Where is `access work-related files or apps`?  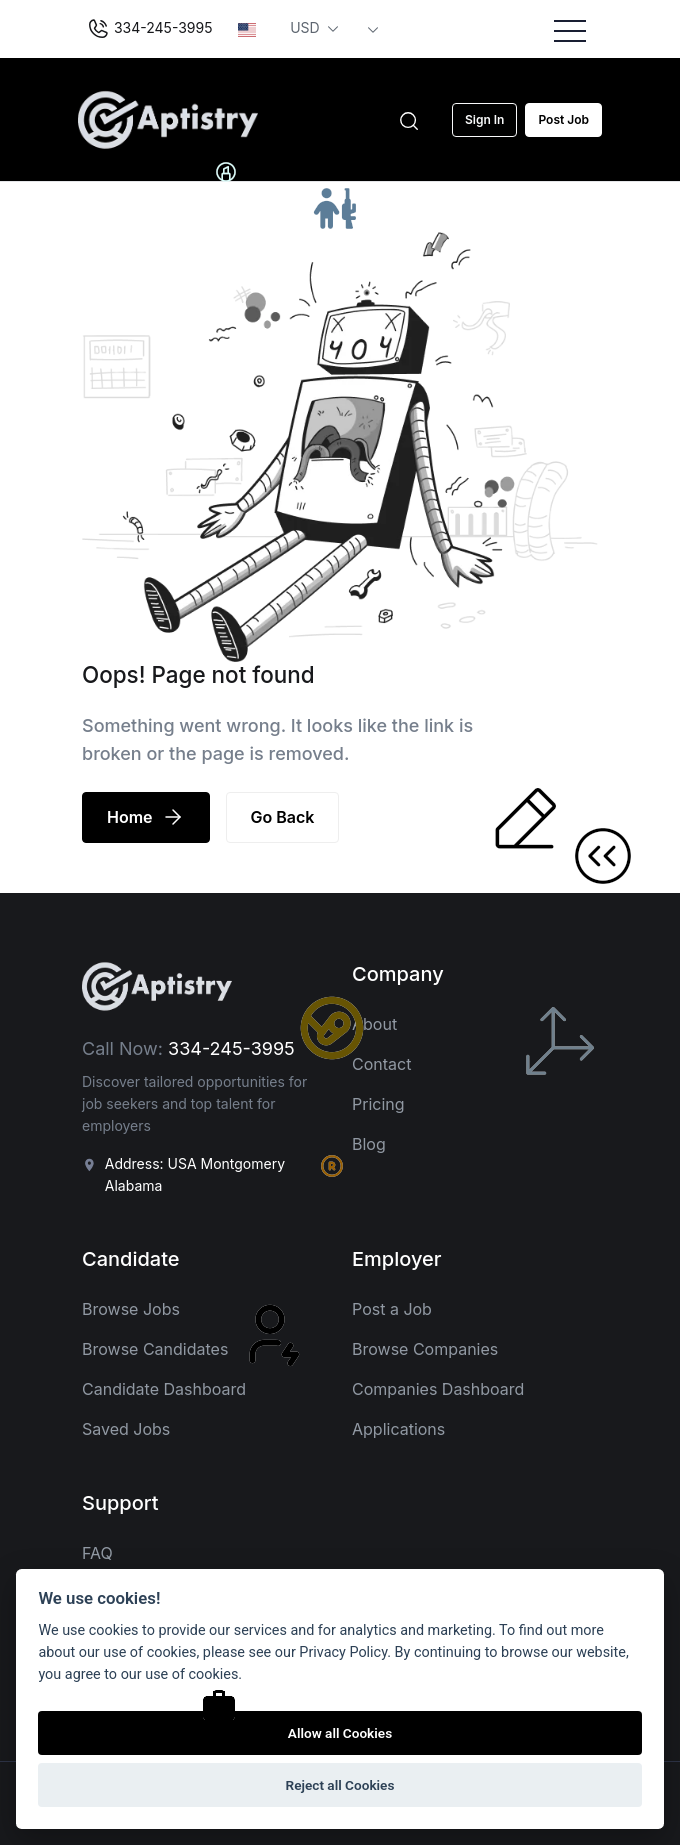
access work-related files or apps is located at coordinates (219, 1706).